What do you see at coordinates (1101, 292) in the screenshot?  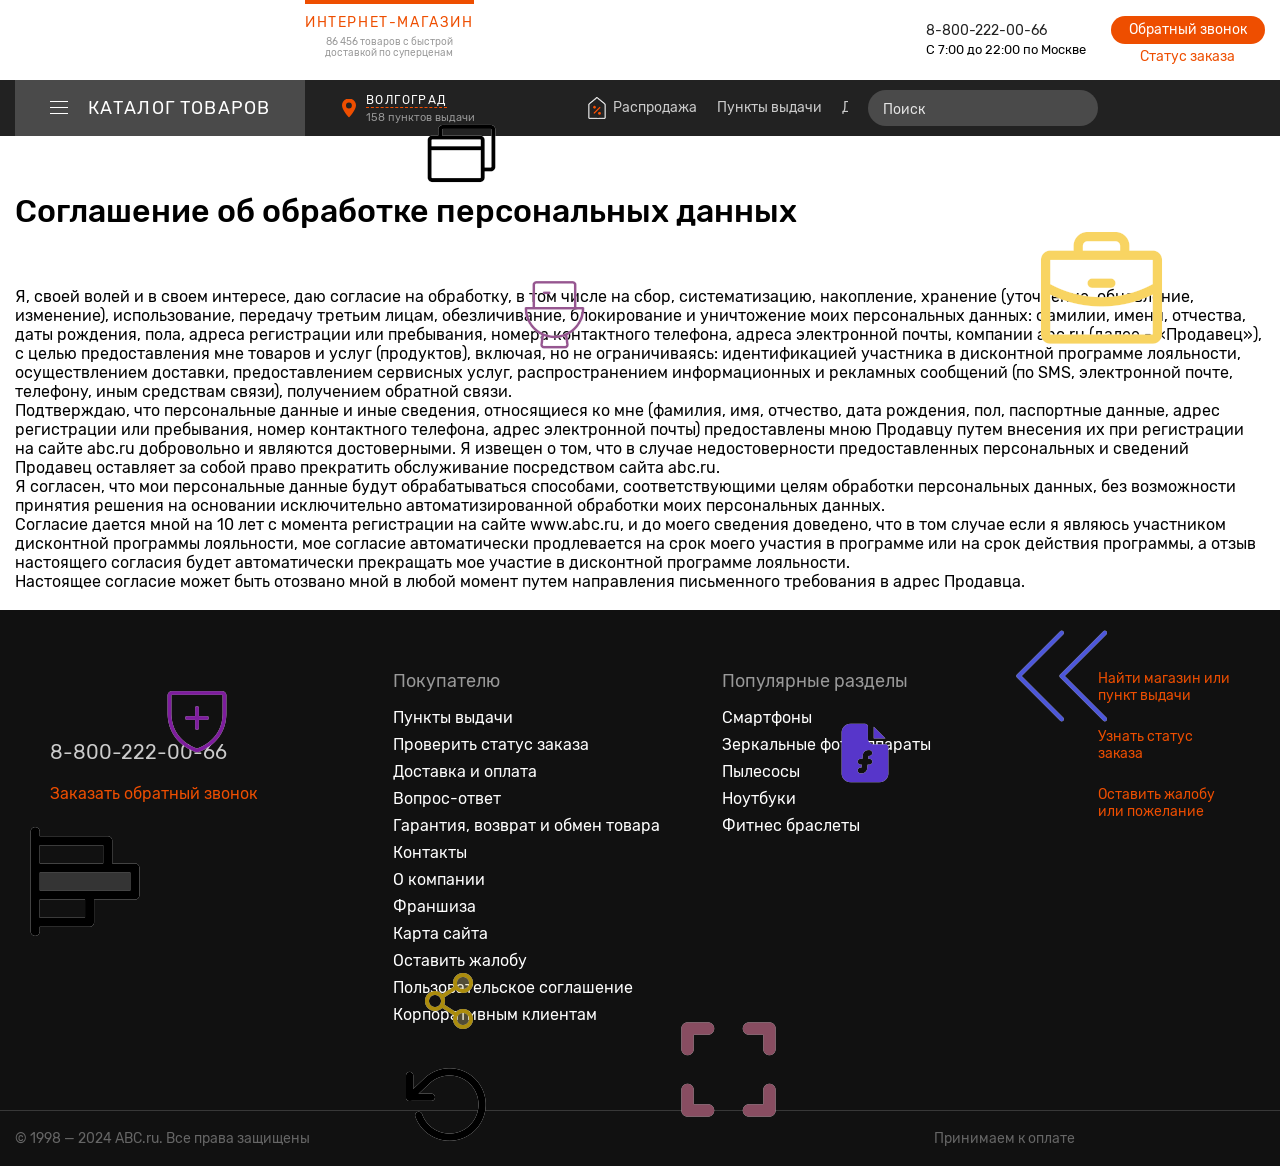 I see `access work or business-related content` at bounding box center [1101, 292].